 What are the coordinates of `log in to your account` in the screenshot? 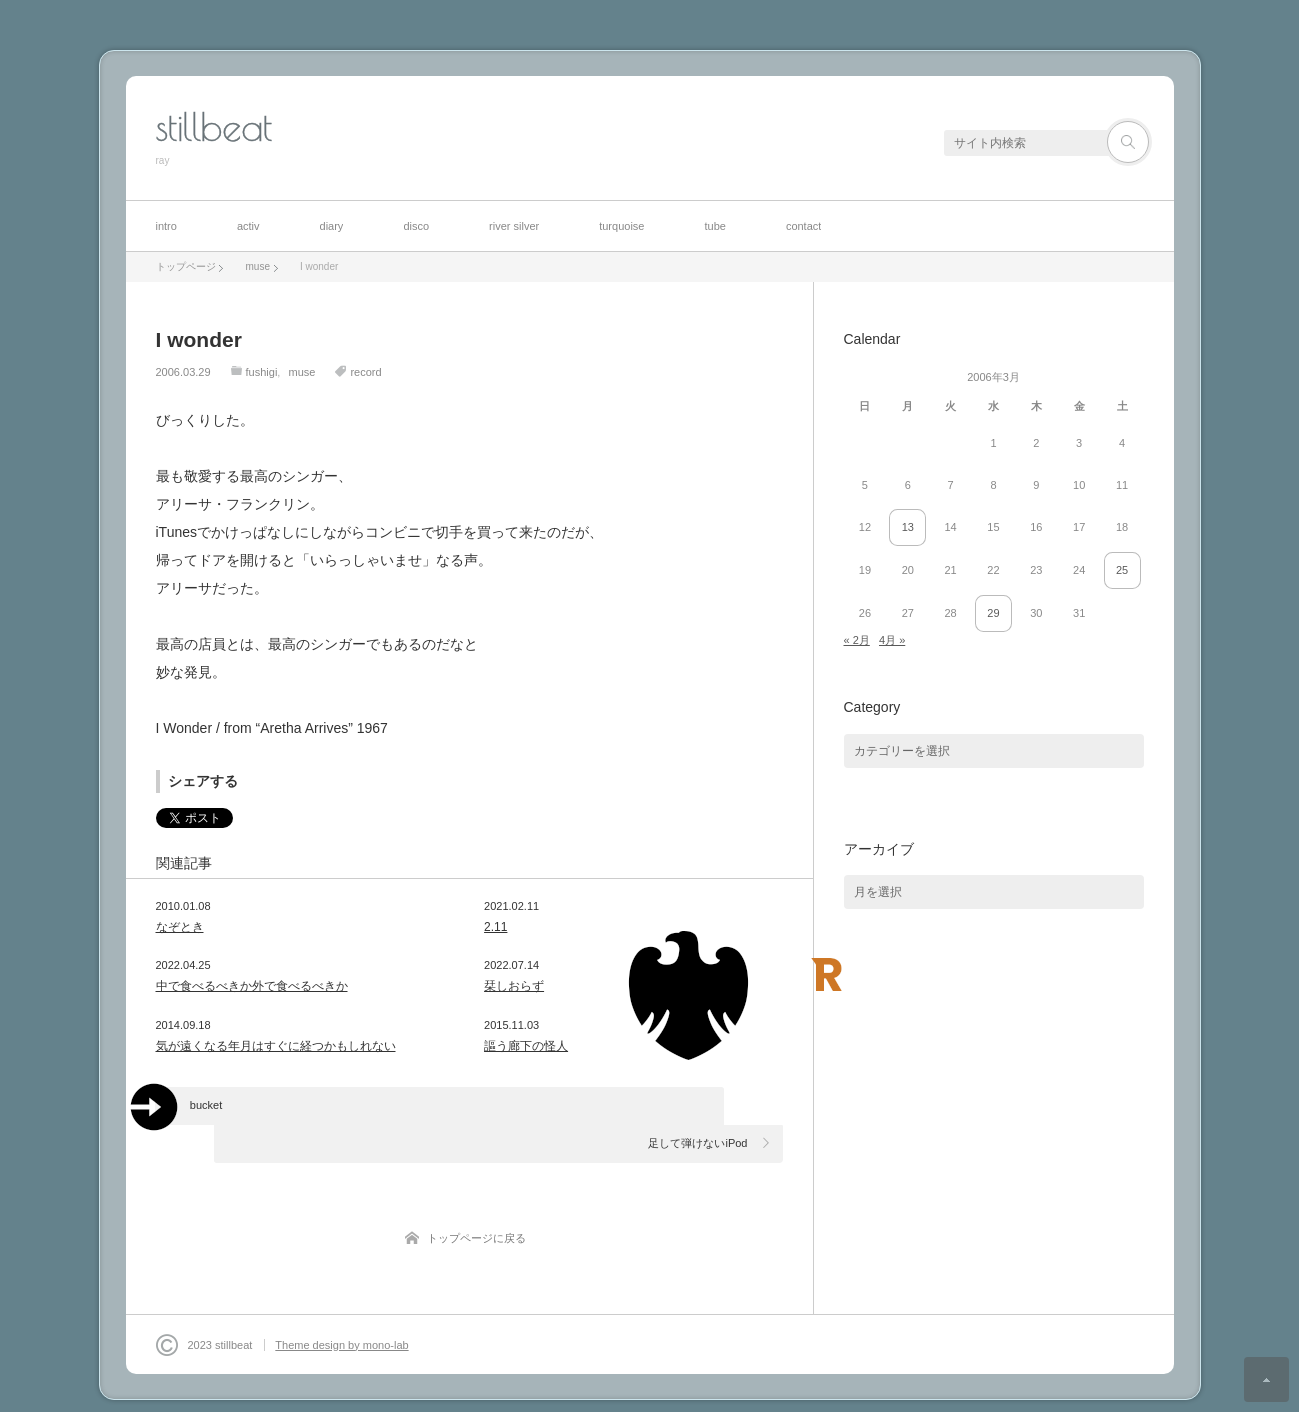 It's located at (154, 1107).